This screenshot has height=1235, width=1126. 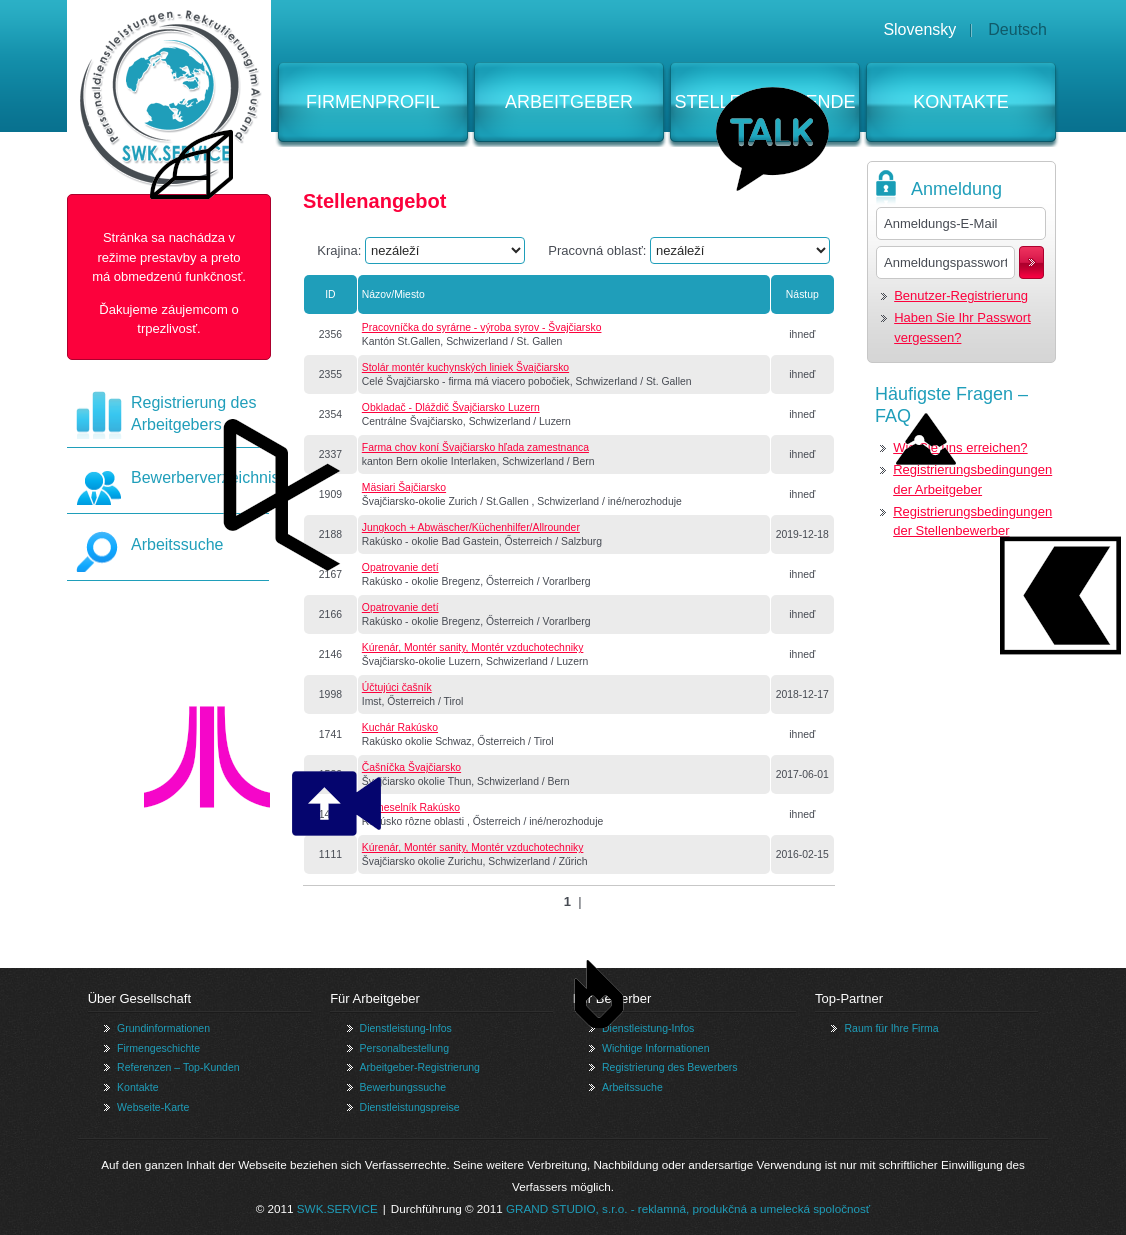 What do you see at coordinates (336, 803) in the screenshot?
I see `upload a video file` at bounding box center [336, 803].